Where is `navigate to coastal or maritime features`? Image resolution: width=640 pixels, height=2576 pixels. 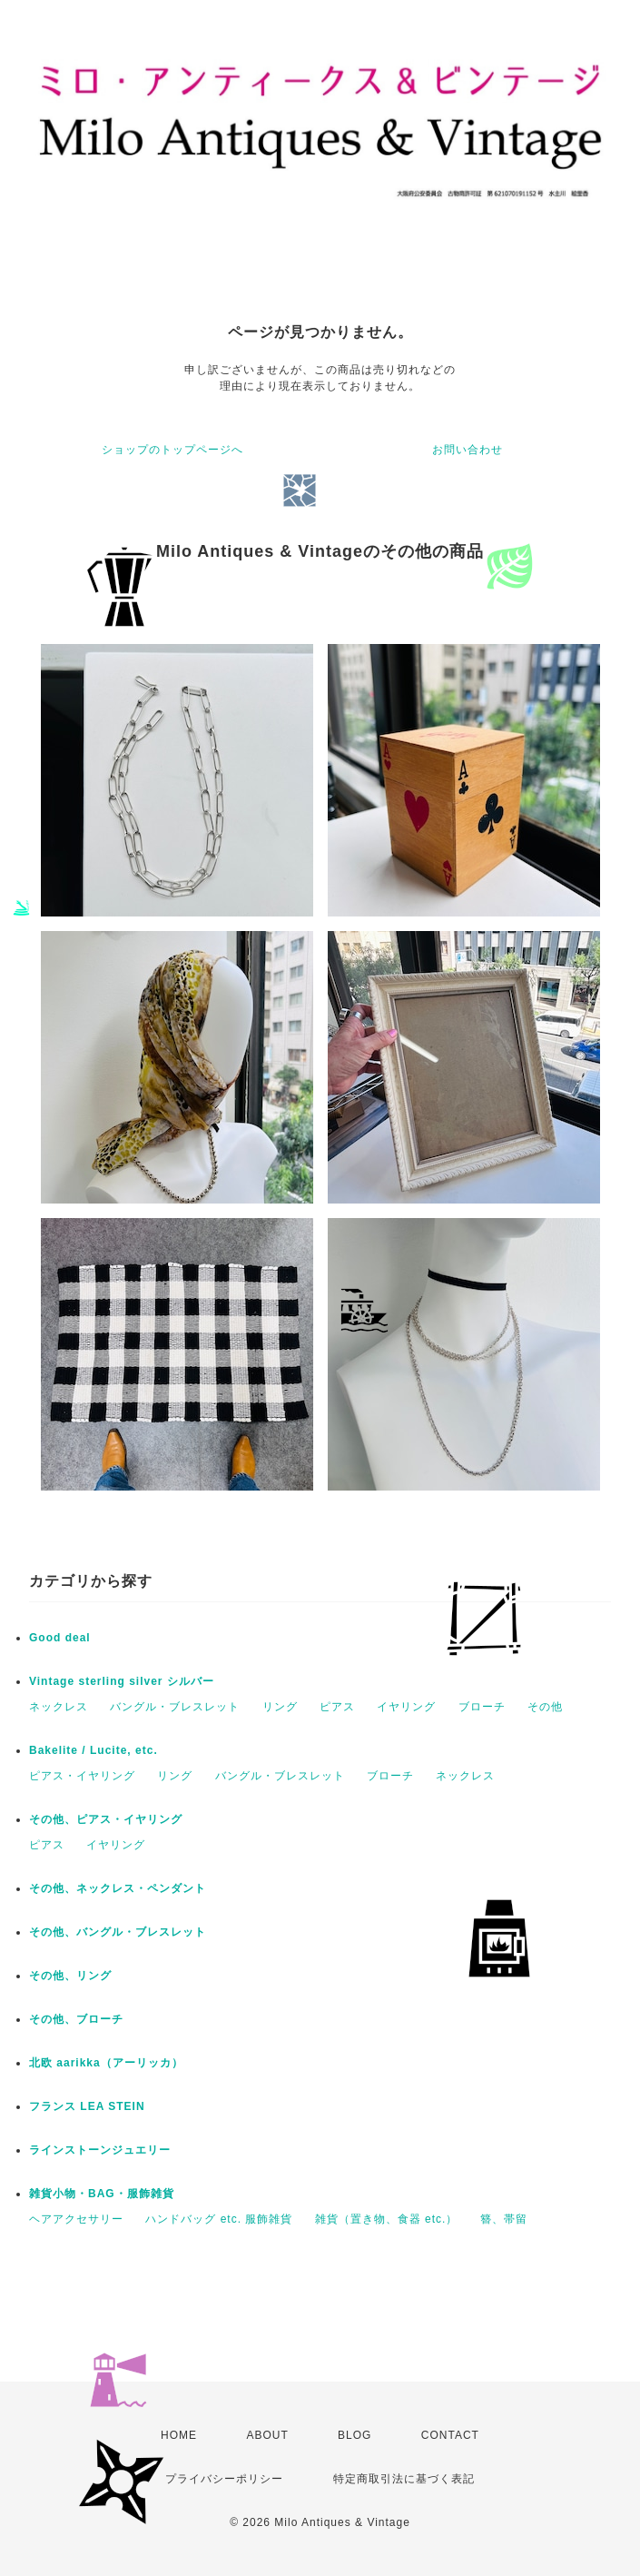 navigate to coastal or maritime features is located at coordinates (119, 2379).